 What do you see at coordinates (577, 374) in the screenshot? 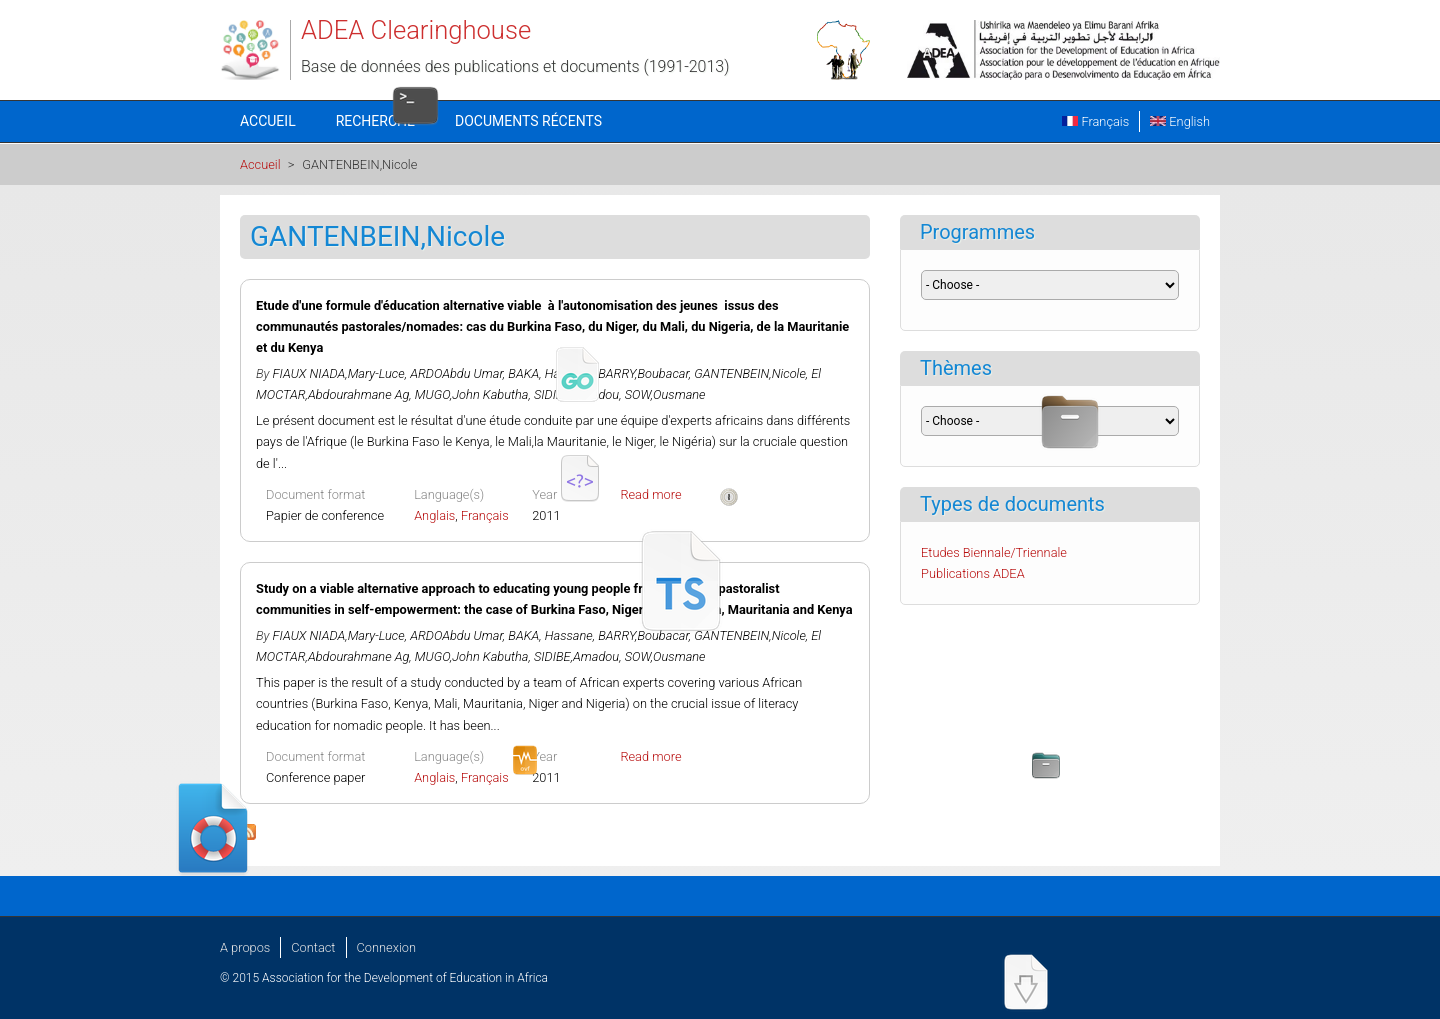
I see `a Go programming language source file` at bounding box center [577, 374].